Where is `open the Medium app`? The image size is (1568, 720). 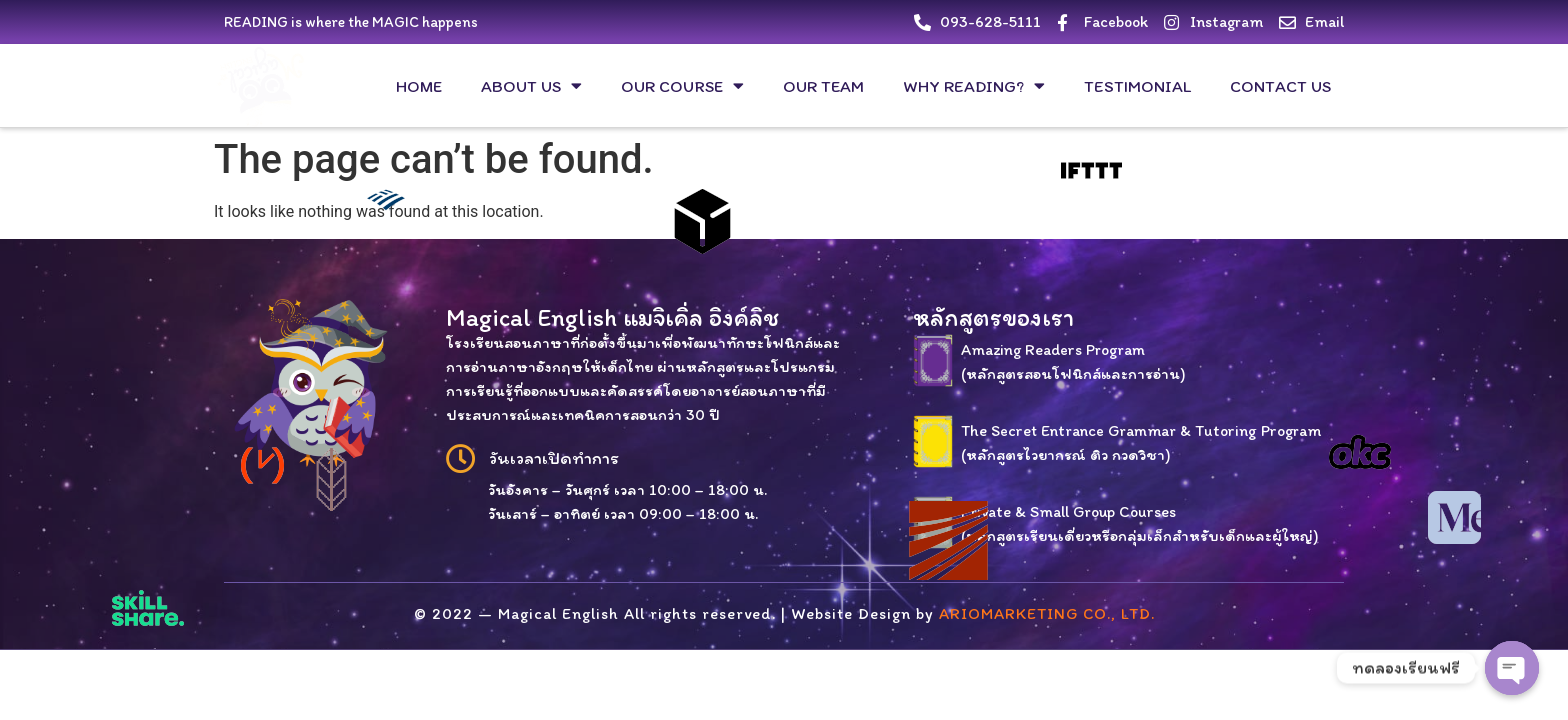
open the Medium app is located at coordinates (1454, 517).